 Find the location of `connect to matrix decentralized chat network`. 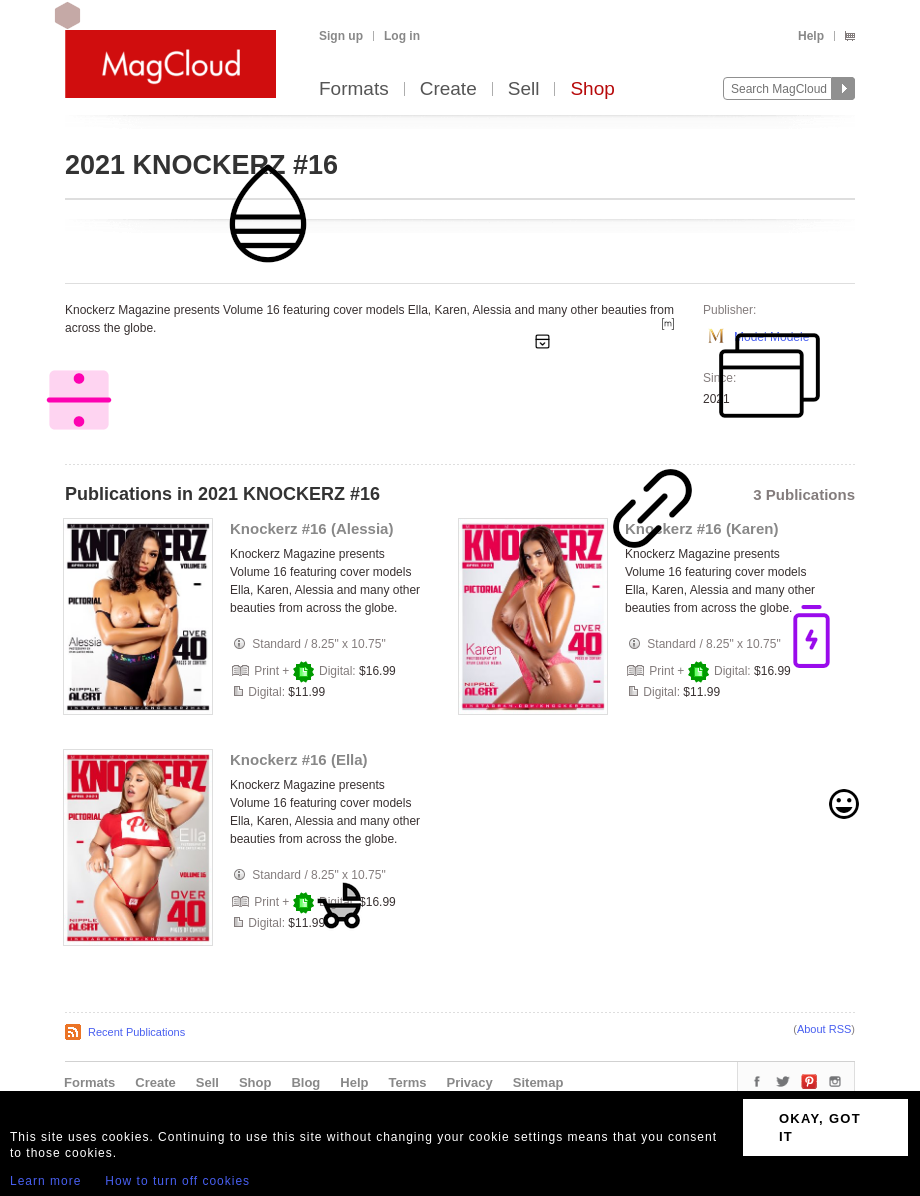

connect to matrix decentralized chat network is located at coordinates (668, 324).